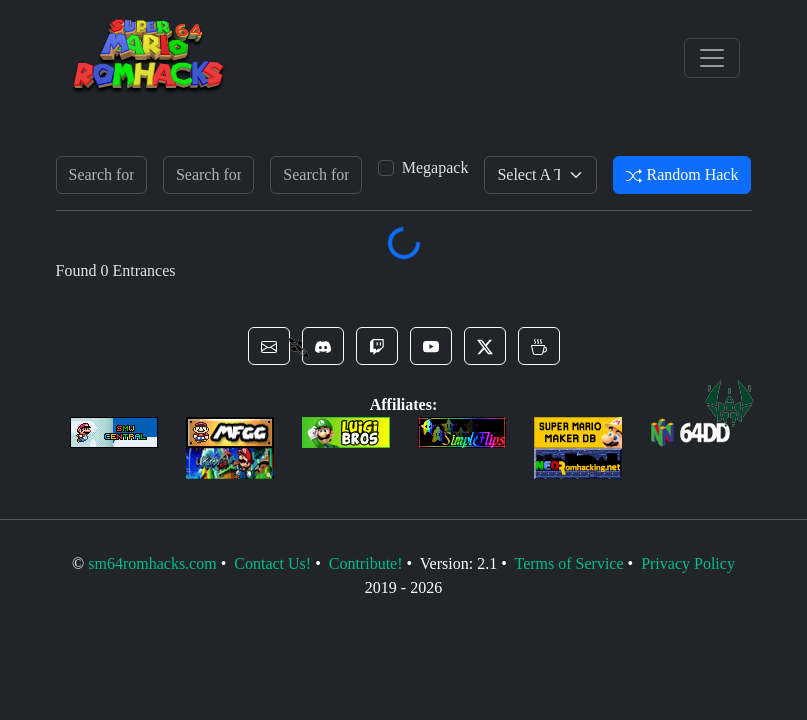 This screenshot has height=720, width=807. What do you see at coordinates (729, 403) in the screenshot?
I see `launch space combat game` at bounding box center [729, 403].